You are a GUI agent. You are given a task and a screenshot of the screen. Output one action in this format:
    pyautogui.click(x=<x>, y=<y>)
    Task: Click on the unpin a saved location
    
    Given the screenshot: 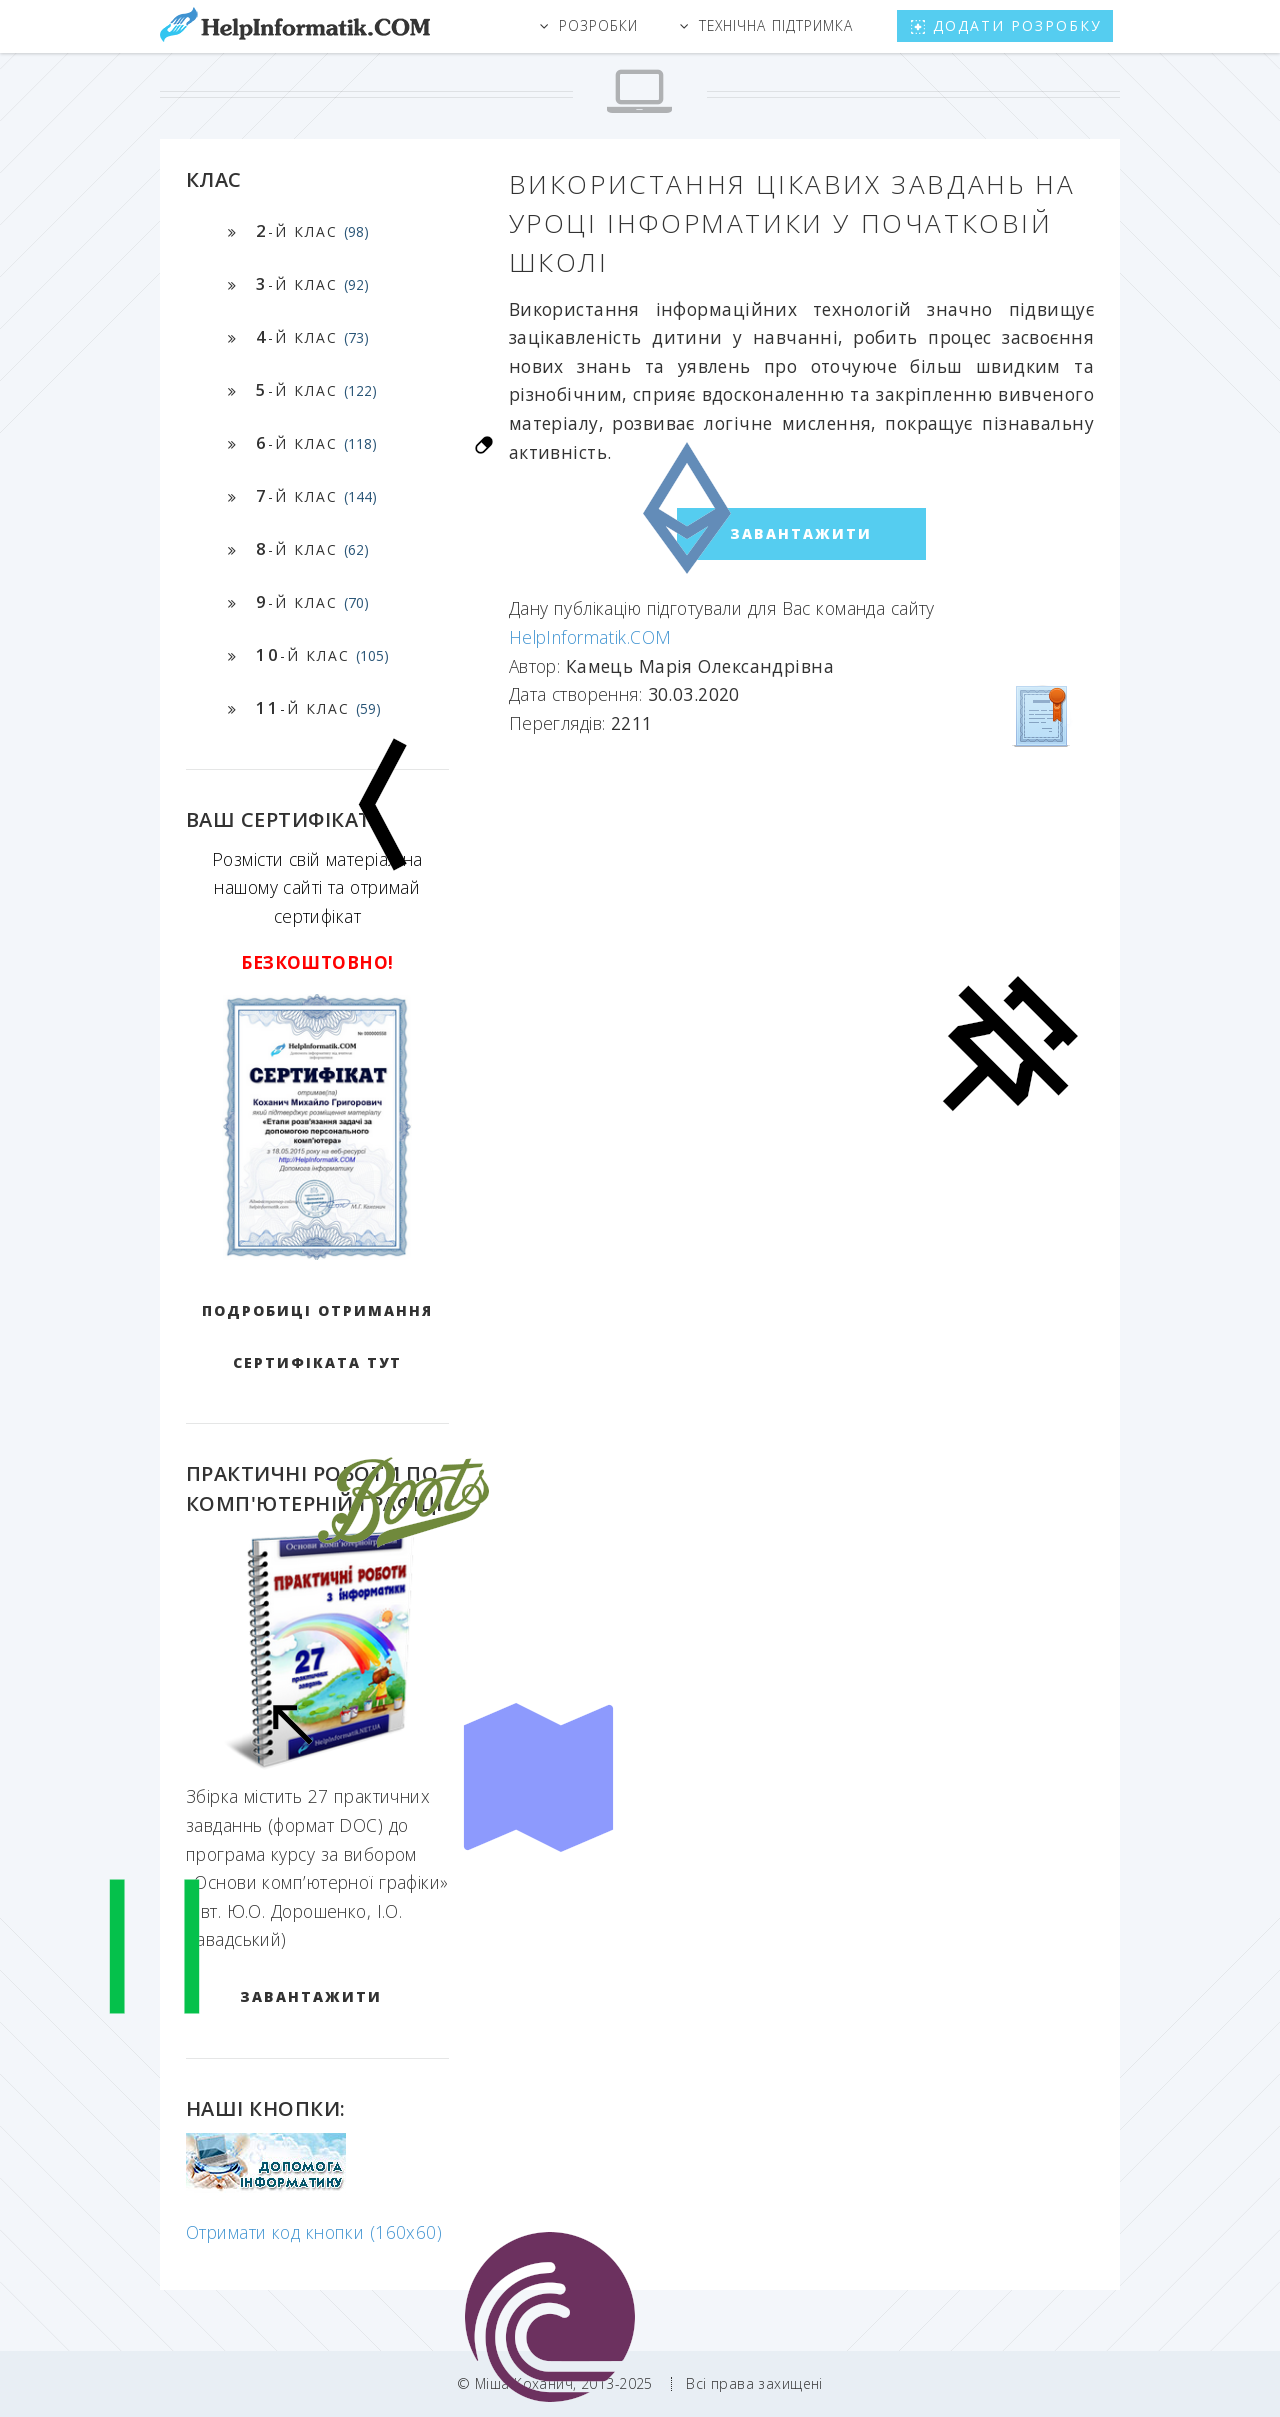 What is the action you would take?
    pyautogui.click(x=1005, y=1049)
    